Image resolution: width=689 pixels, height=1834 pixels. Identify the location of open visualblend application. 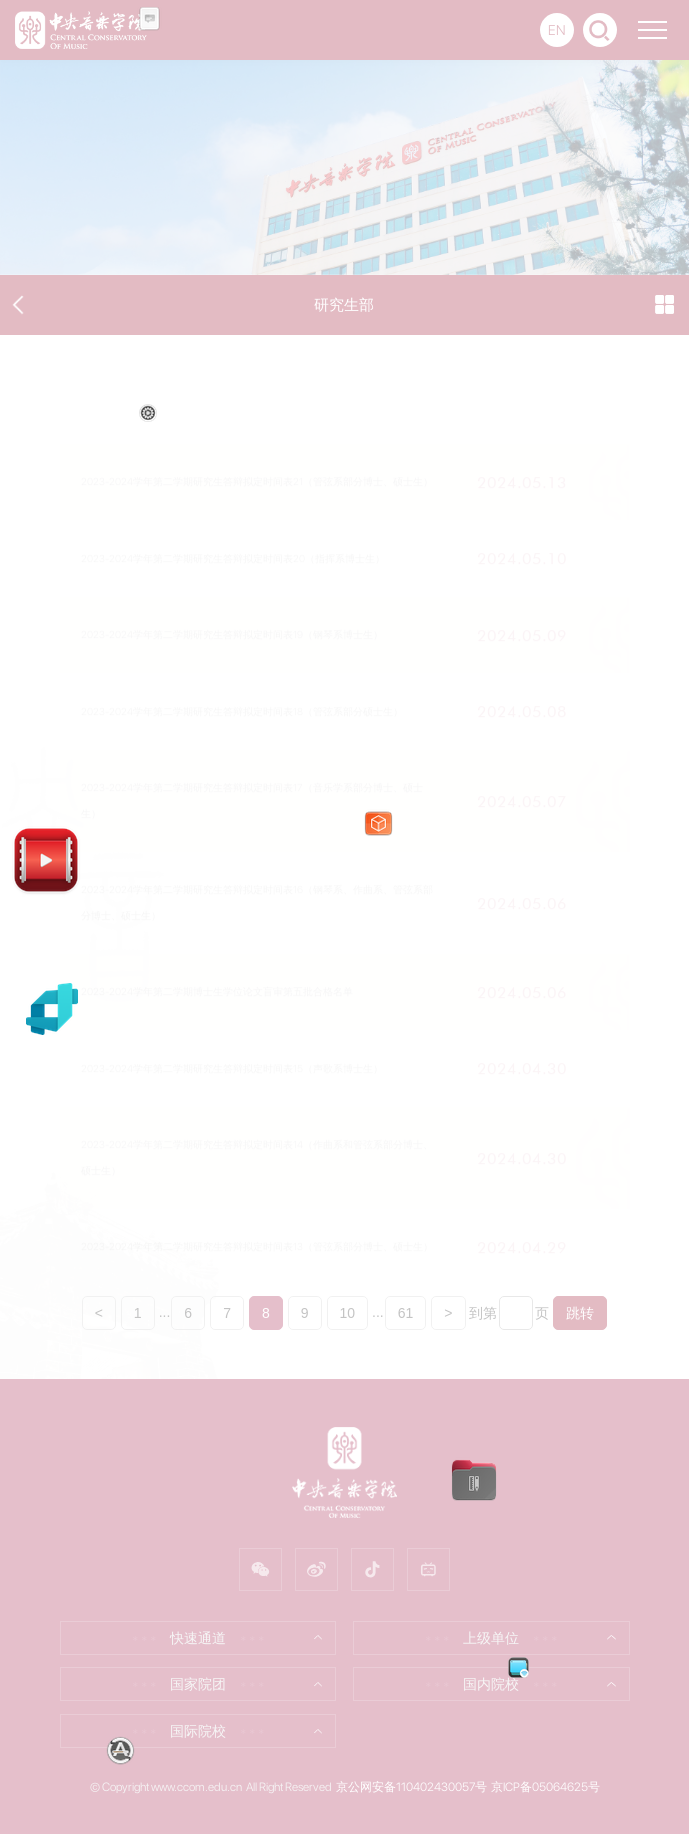
(52, 1009).